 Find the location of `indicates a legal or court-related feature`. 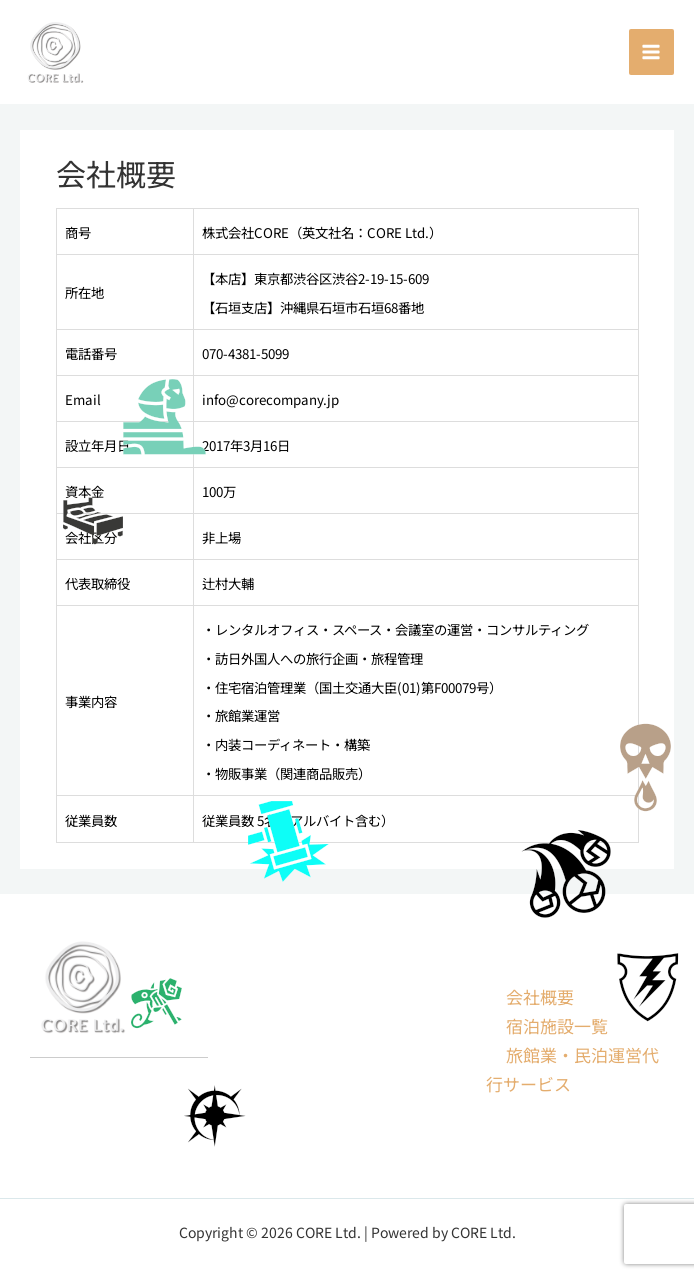

indicates a legal or court-related feature is located at coordinates (288, 841).